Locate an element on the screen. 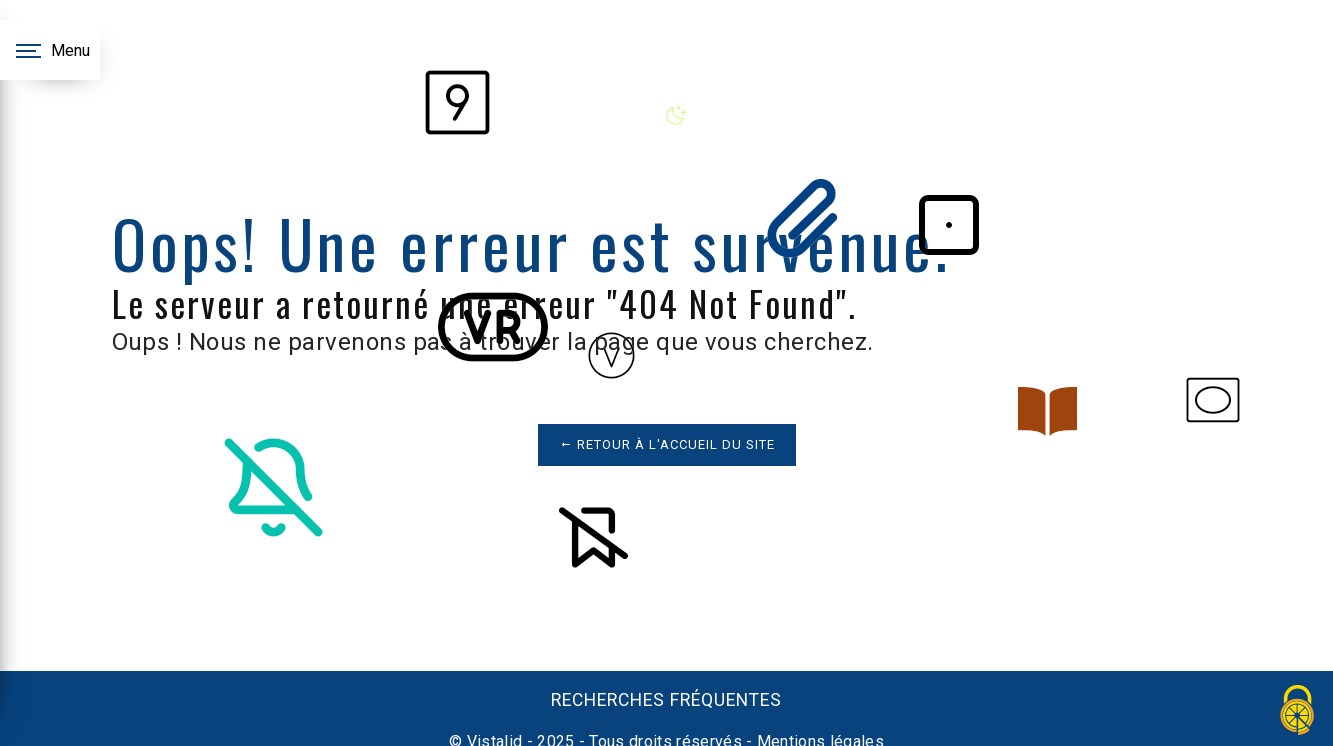  toggle dark mode or night theme is located at coordinates (675, 115).